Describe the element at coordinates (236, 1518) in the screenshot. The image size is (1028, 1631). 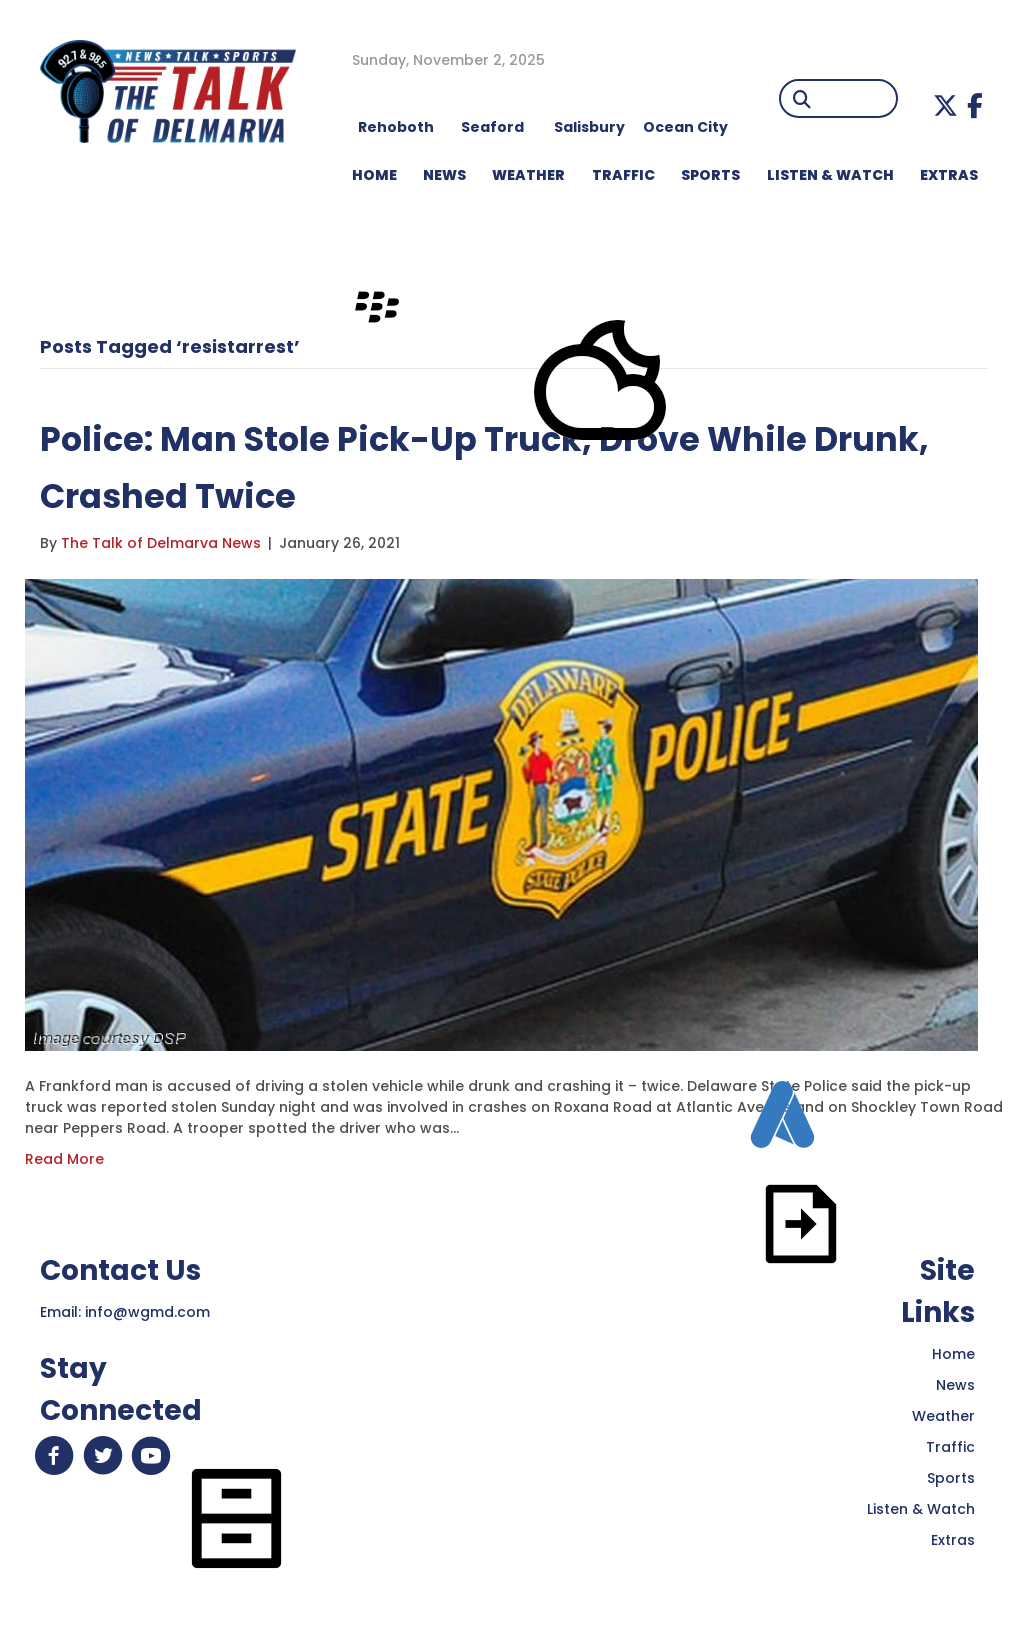
I see `access archived files or documents` at that location.